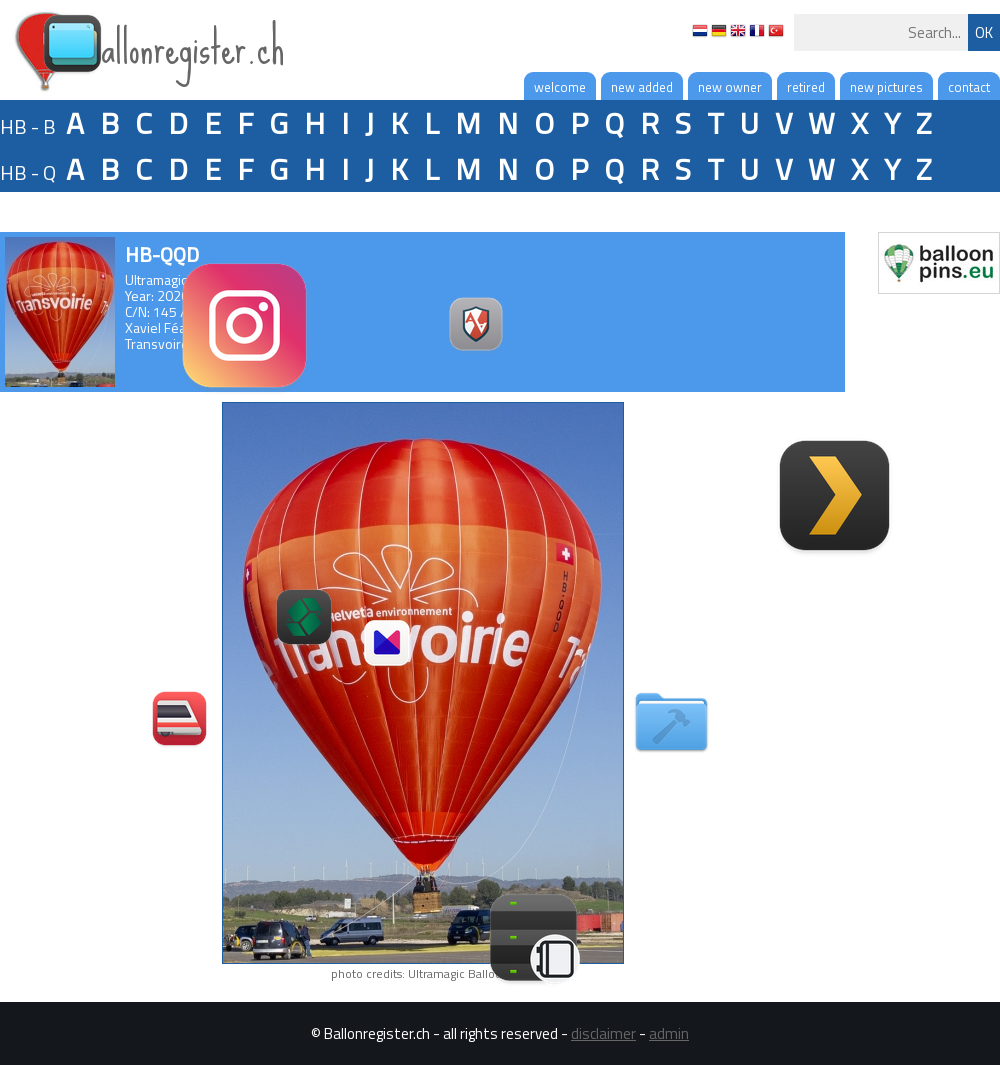  Describe the element at coordinates (244, 325) in the screenshot. I see `open the Instagram app` at that location.